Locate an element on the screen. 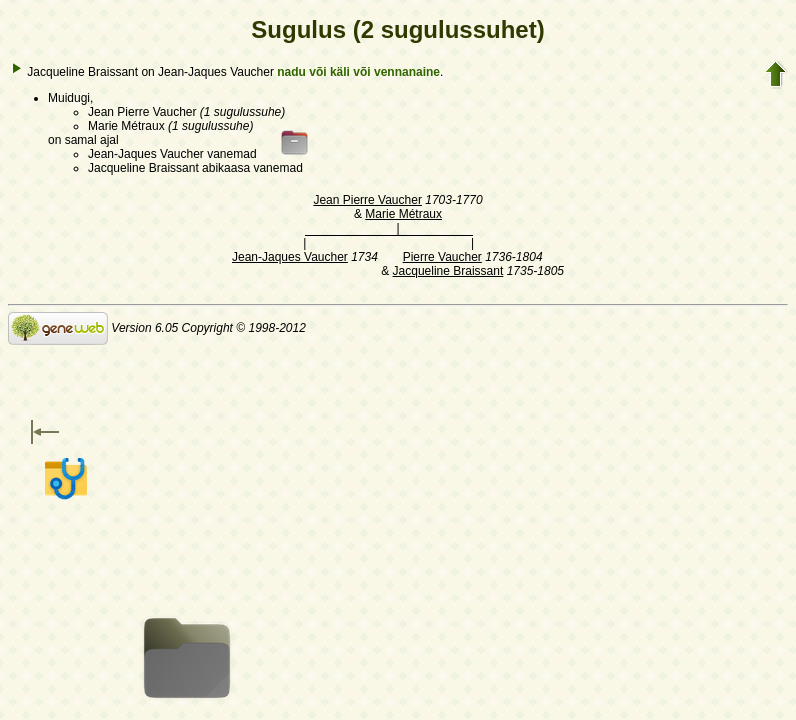 The image size is (796, 720). access system recovery tools and files is located at coordinates (66, 479).